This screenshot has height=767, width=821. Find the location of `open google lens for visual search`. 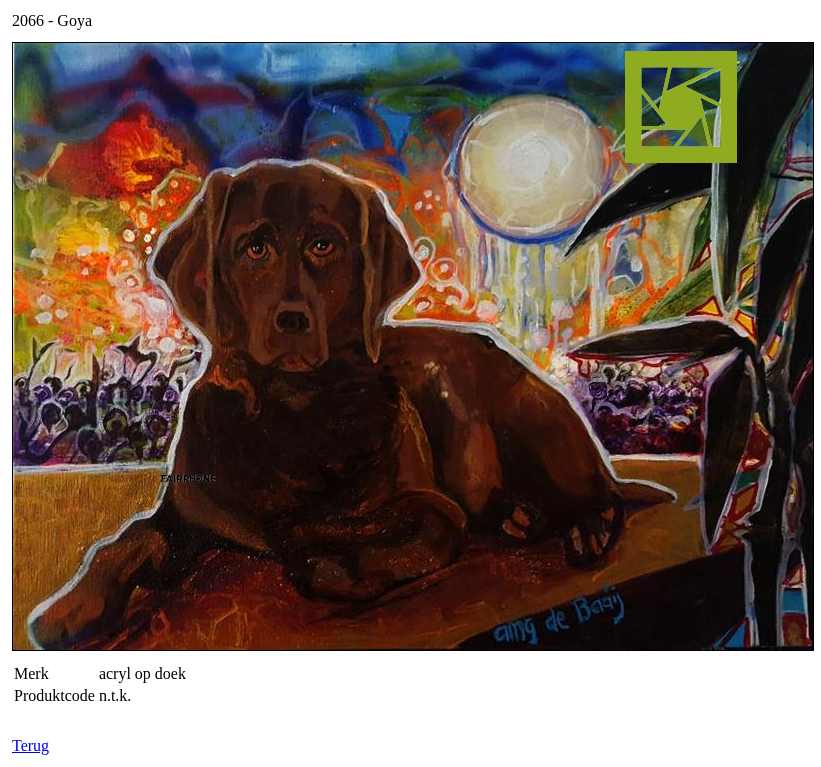

open google lens for visual search is located at coordinates (681, 107).